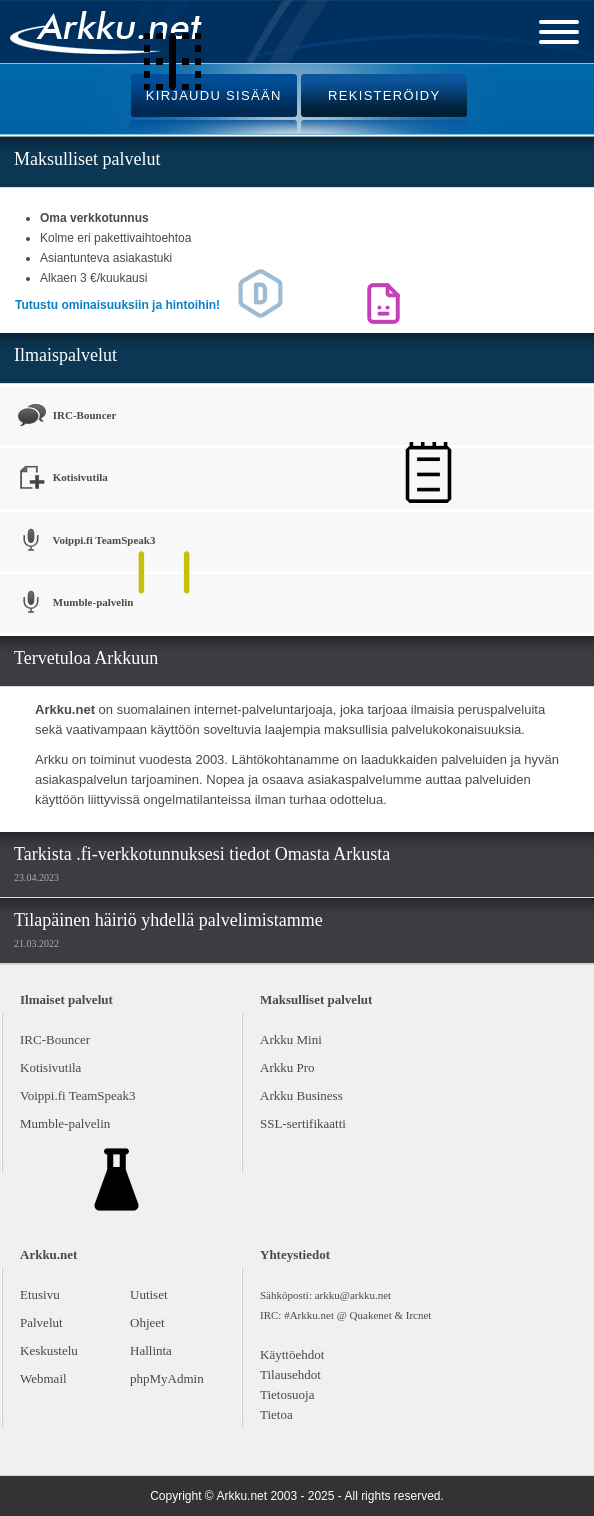 This screenshot has height=1516, width=594. I want to click on indicates a lane or column divider, so click(164, 571).